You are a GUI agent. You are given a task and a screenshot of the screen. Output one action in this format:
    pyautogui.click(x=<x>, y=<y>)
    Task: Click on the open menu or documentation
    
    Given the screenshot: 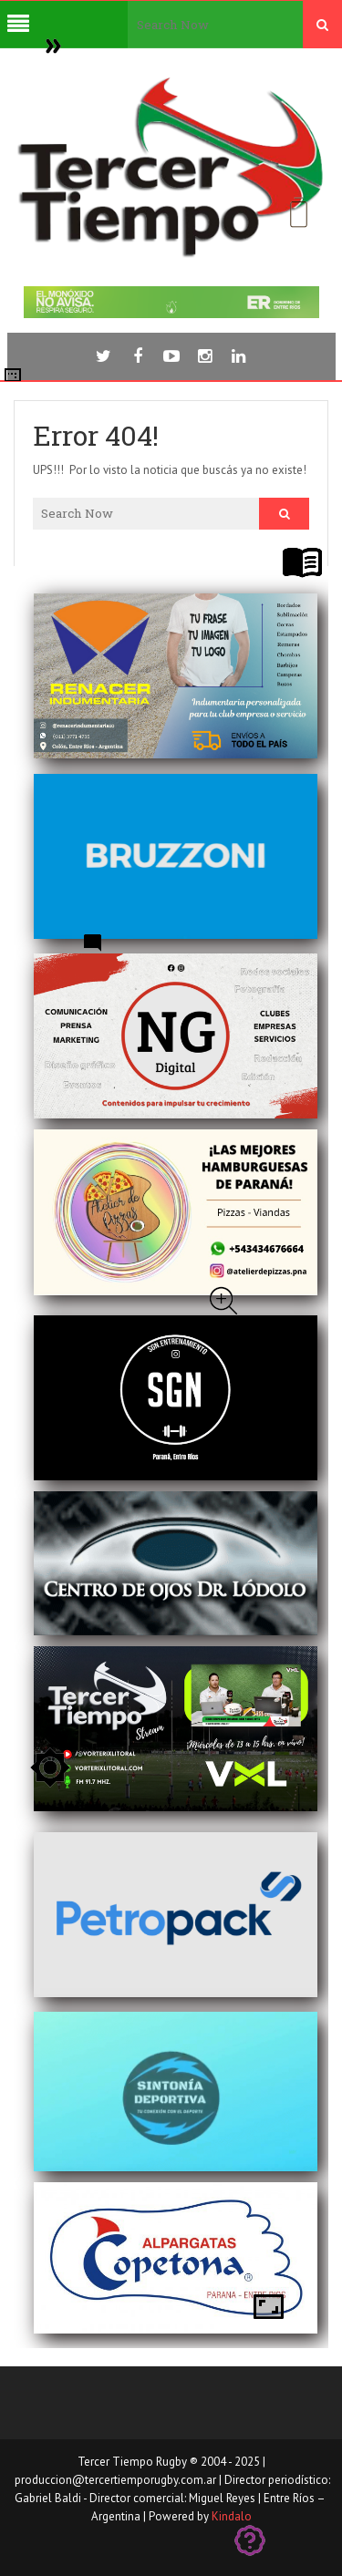 What is the action you would take?
    pyautogui.click(x=302, y=561)
    